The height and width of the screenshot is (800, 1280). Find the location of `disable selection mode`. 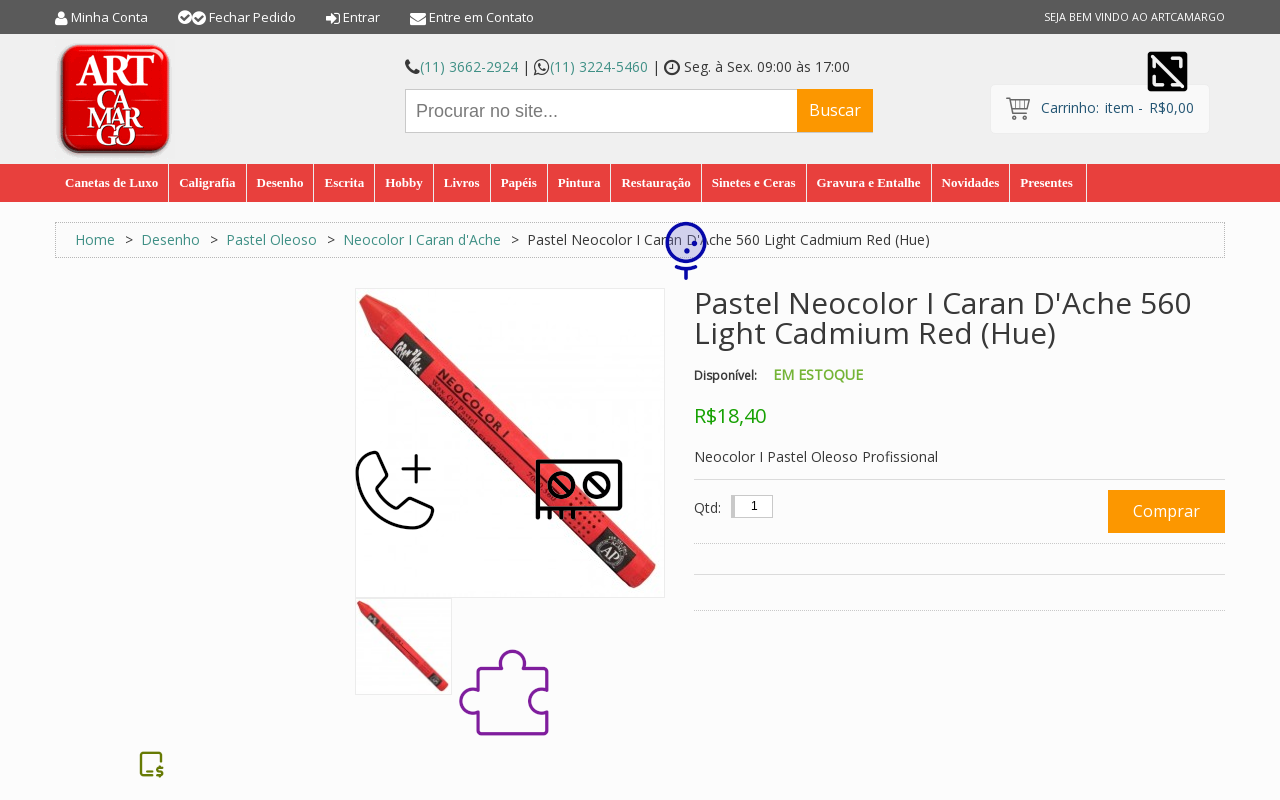

disable selection mode is located at coordinates (1167, 71).